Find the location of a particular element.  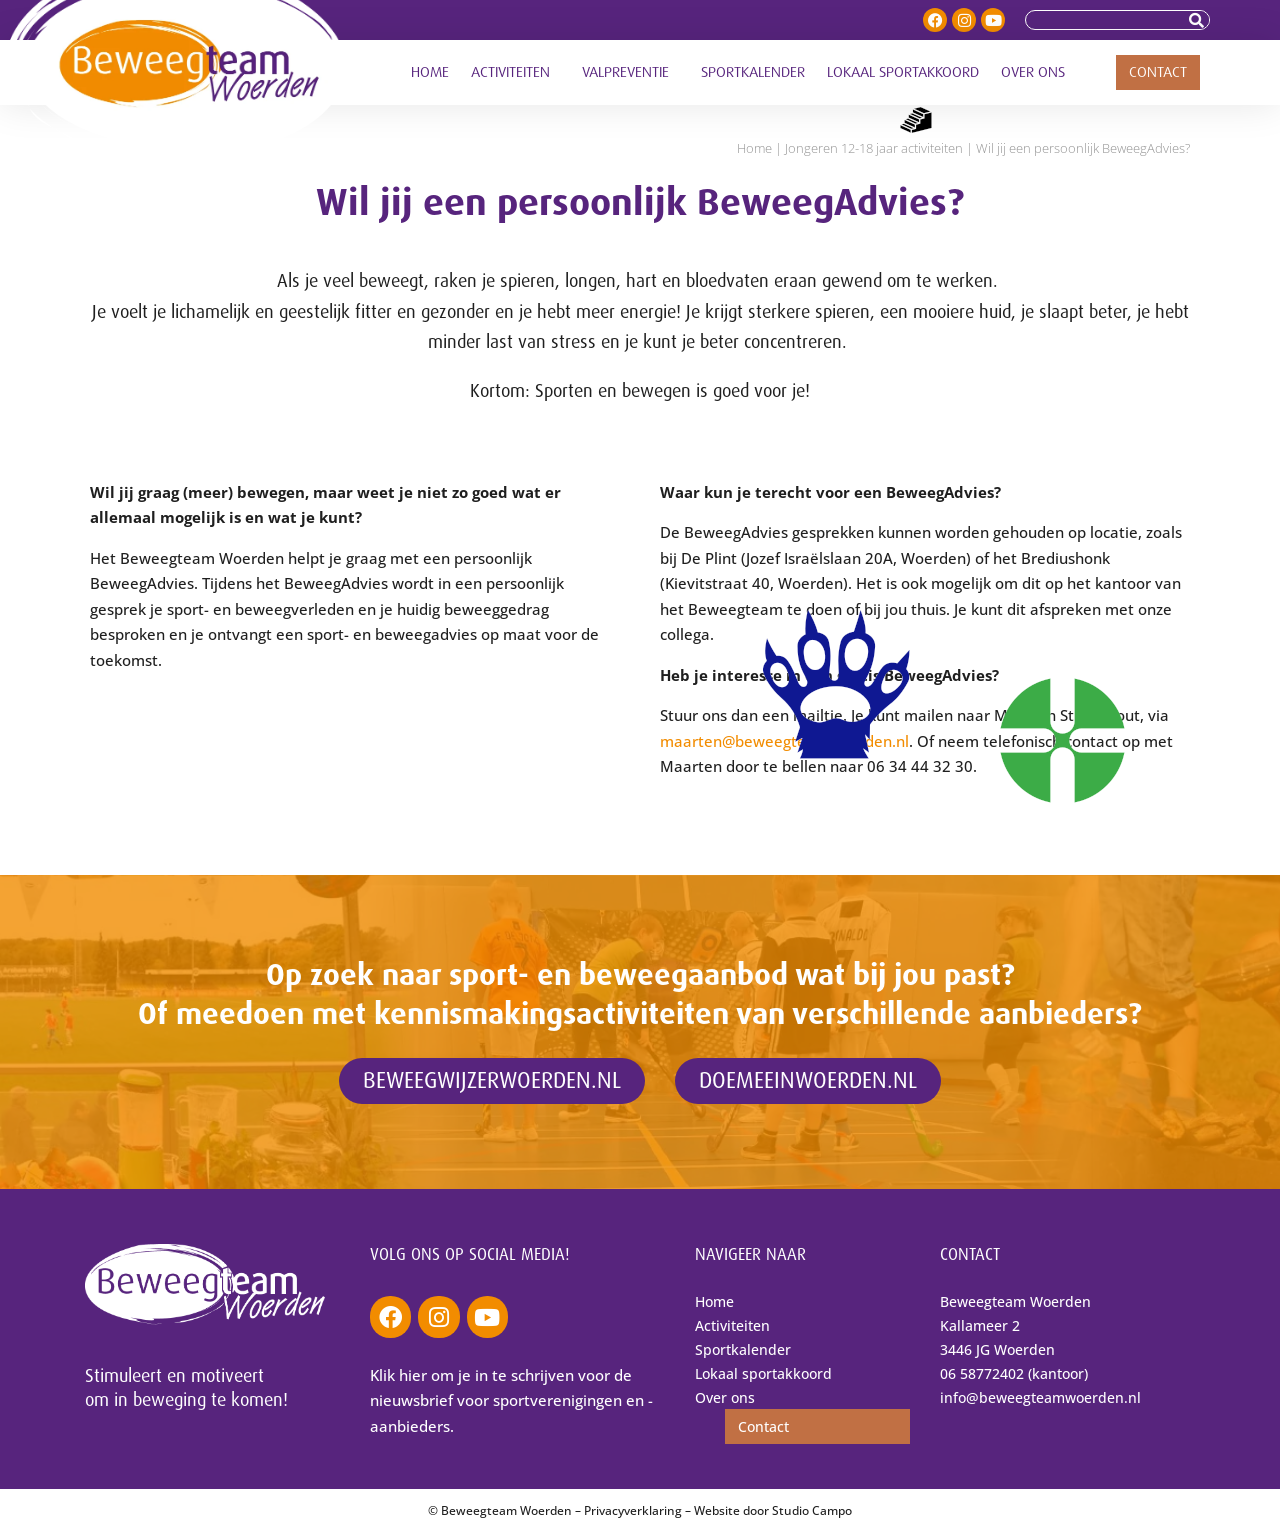

access pet-related features or settings is located at coordinates (837, 683).